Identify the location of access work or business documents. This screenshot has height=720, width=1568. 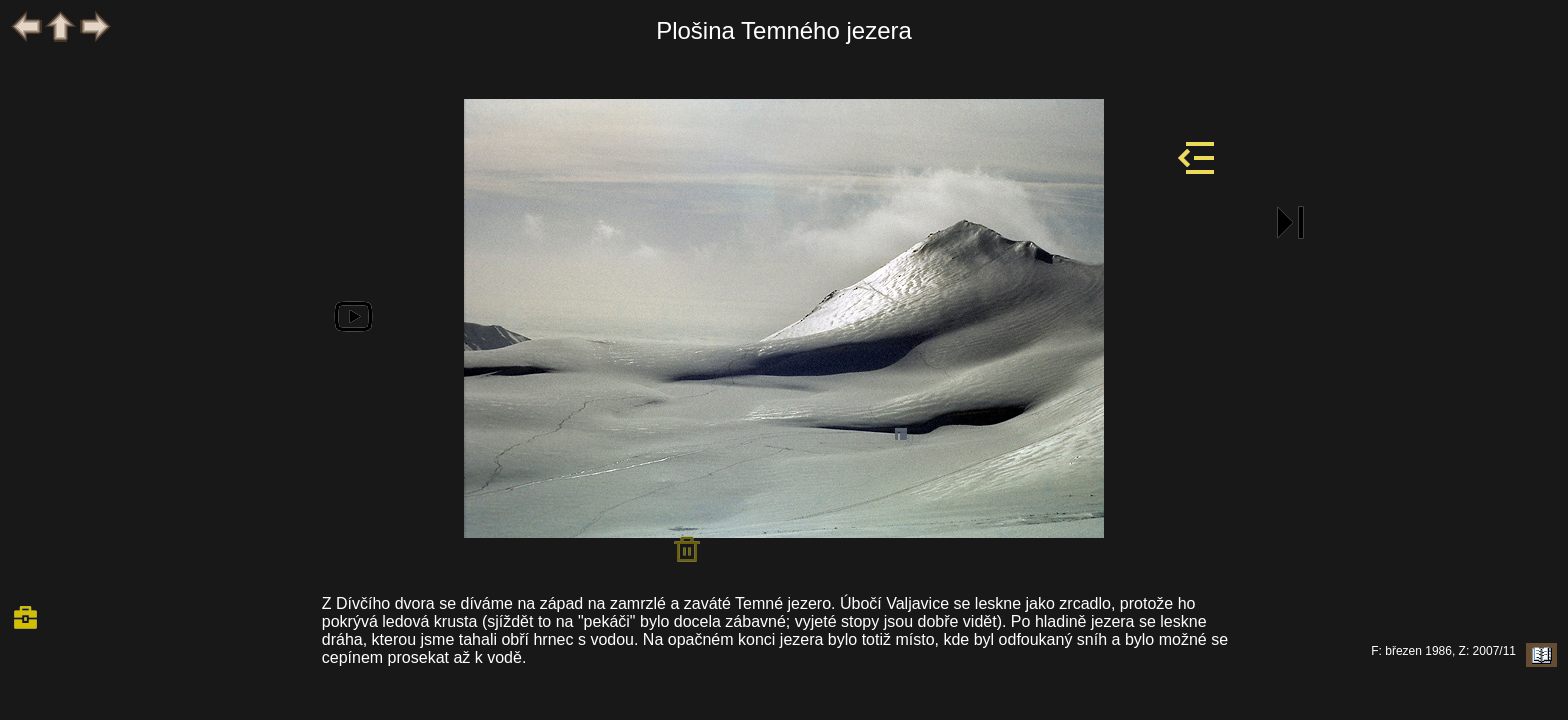
(25, 618).